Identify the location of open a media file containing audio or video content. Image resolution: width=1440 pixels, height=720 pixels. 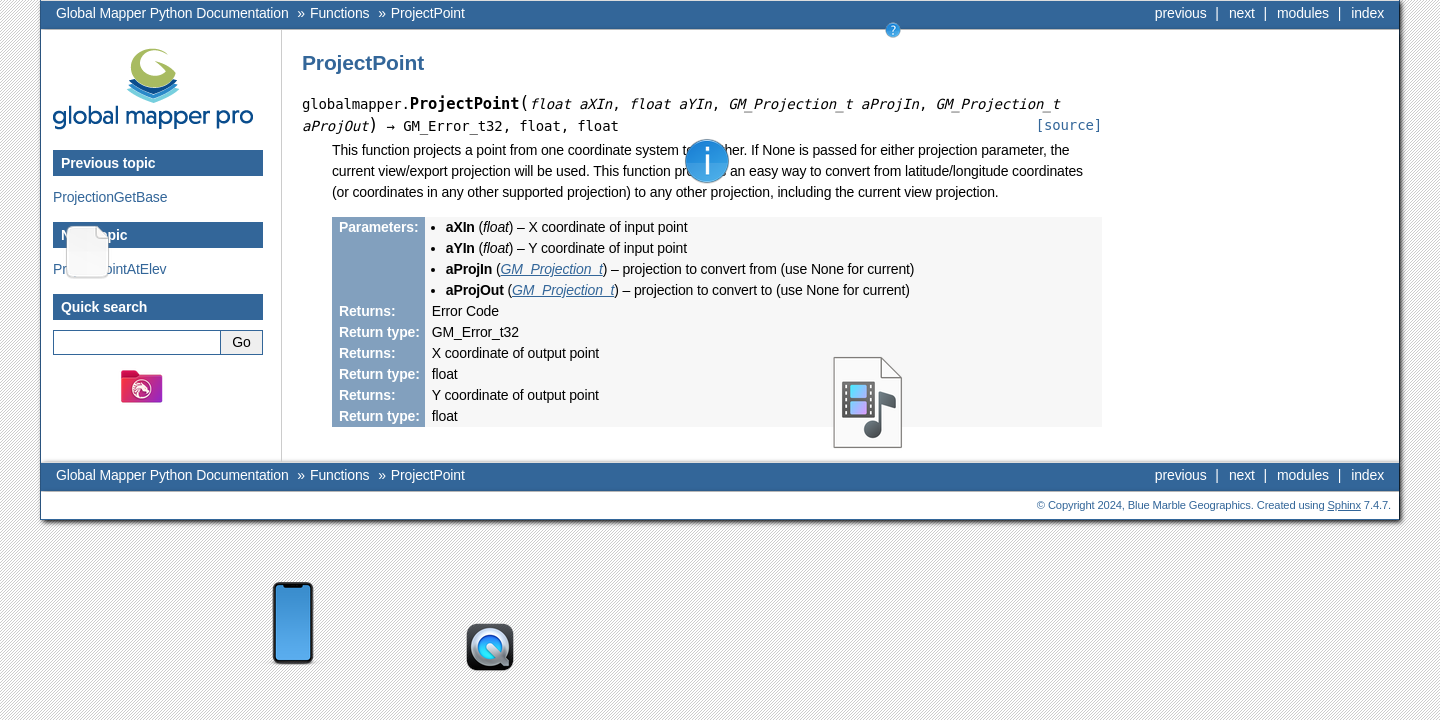
(867, 402).